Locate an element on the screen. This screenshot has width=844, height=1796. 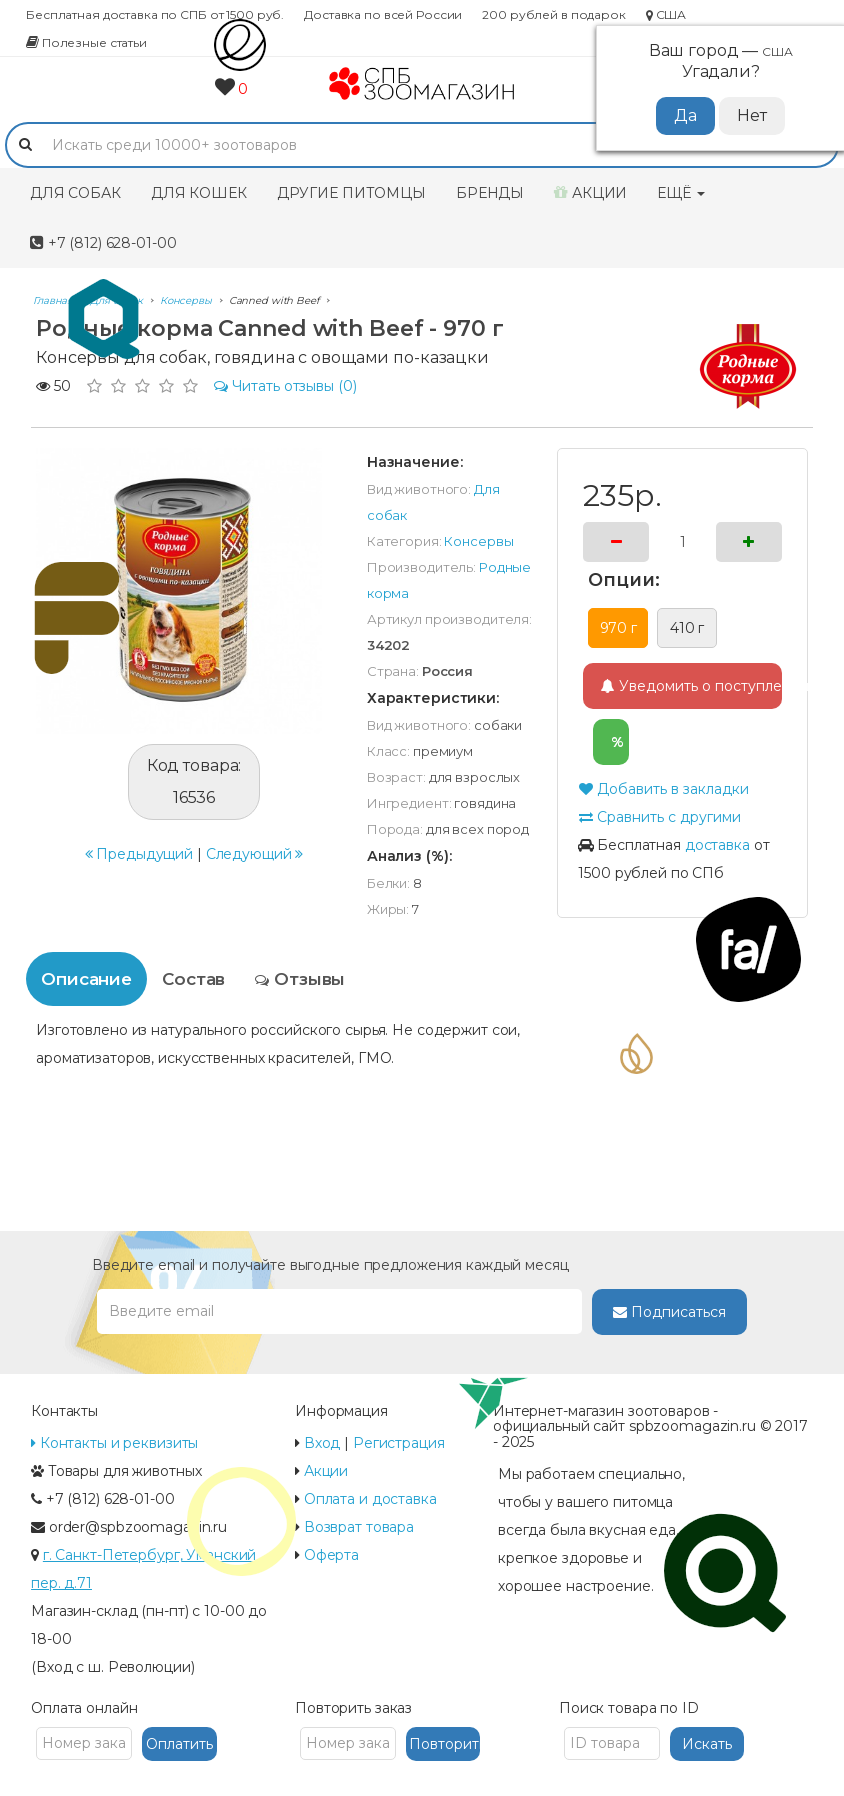
open Qlik analytics application is located at coordinates (725, 1573).